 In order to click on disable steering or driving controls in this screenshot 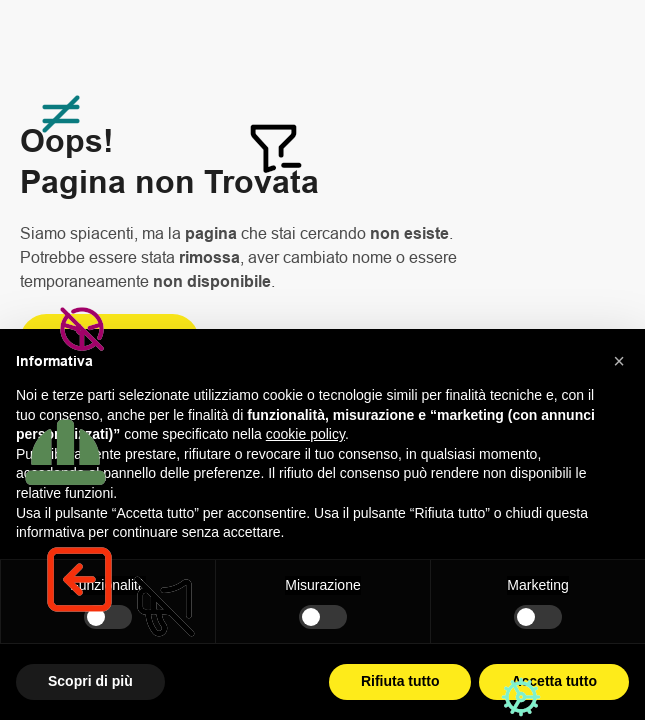, I will do `click(82, 329)`.